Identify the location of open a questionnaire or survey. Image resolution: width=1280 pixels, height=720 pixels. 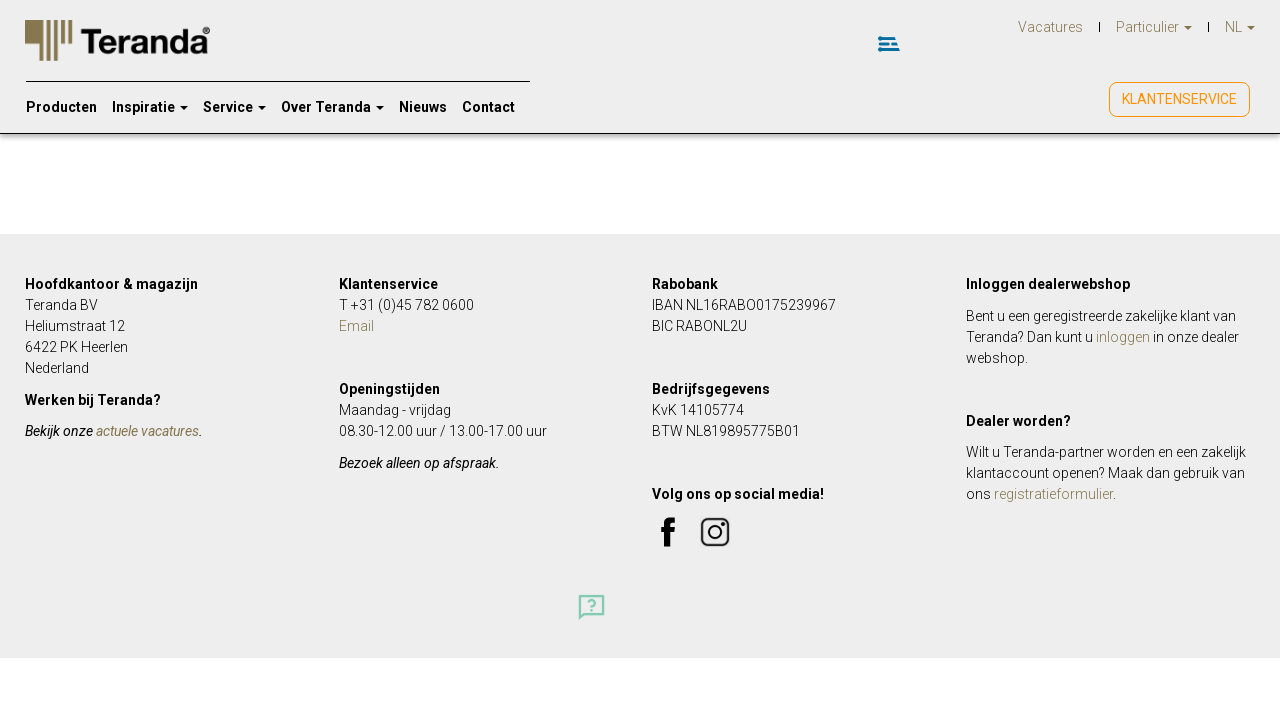
(591, 606).